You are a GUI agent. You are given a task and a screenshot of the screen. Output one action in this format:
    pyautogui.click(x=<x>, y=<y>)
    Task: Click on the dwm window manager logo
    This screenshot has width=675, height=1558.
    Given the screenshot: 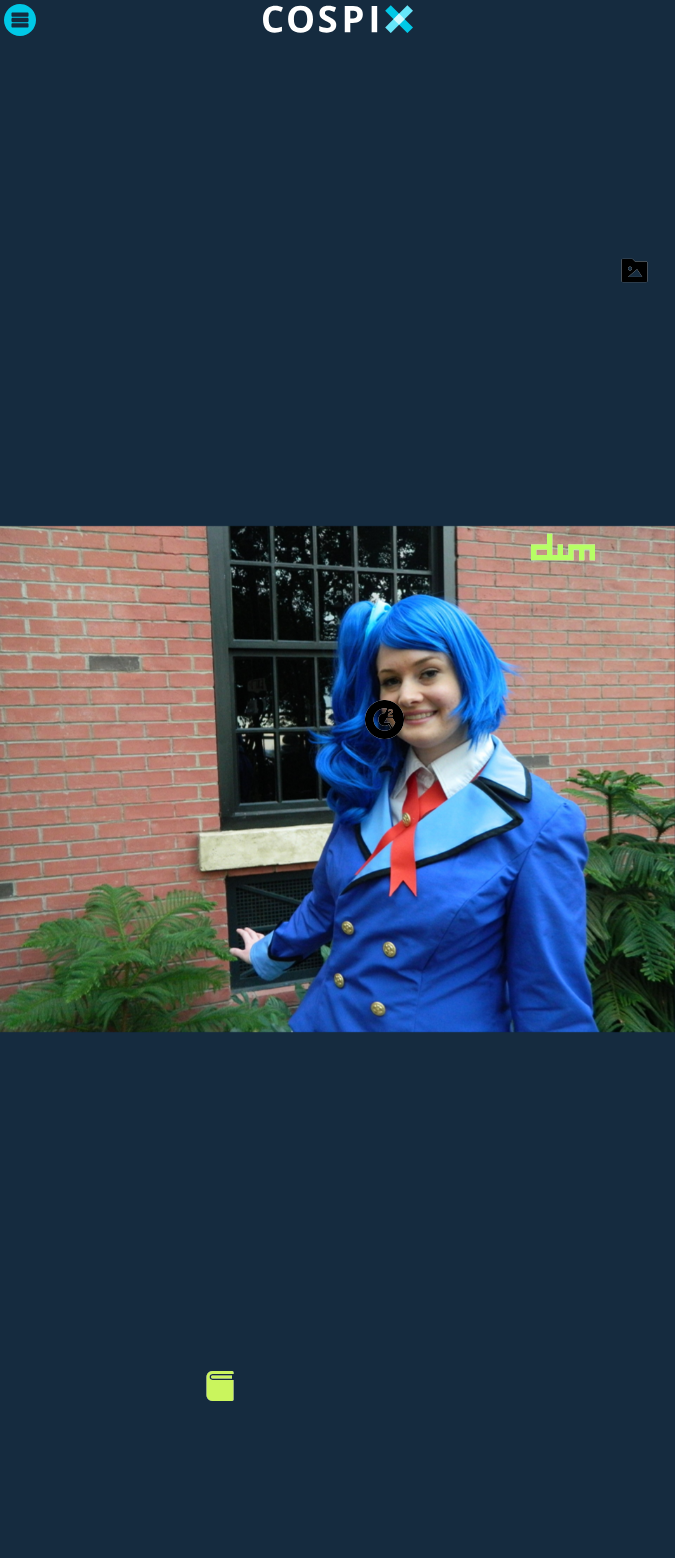 What is the action you would take?
    pyautogui.click(x=563, y=547)
    